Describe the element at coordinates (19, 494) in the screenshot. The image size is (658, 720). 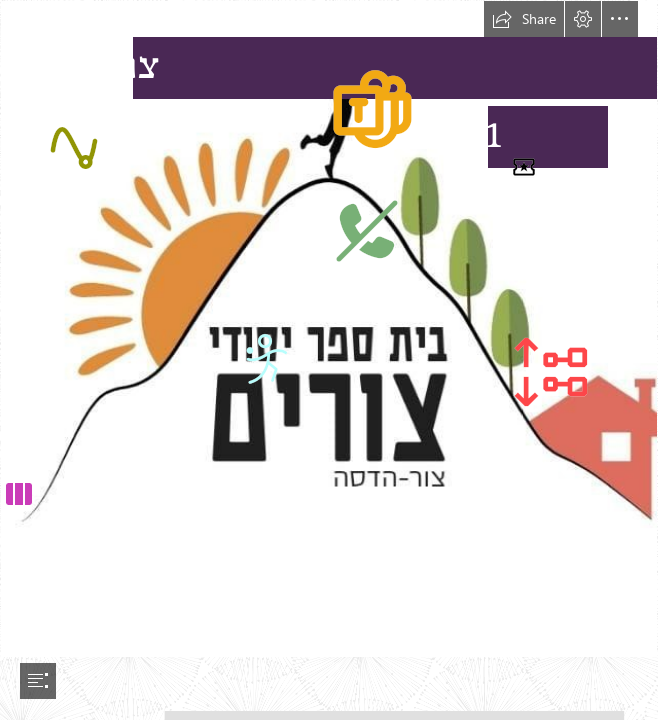
I see `switch to column view layout` at that location.